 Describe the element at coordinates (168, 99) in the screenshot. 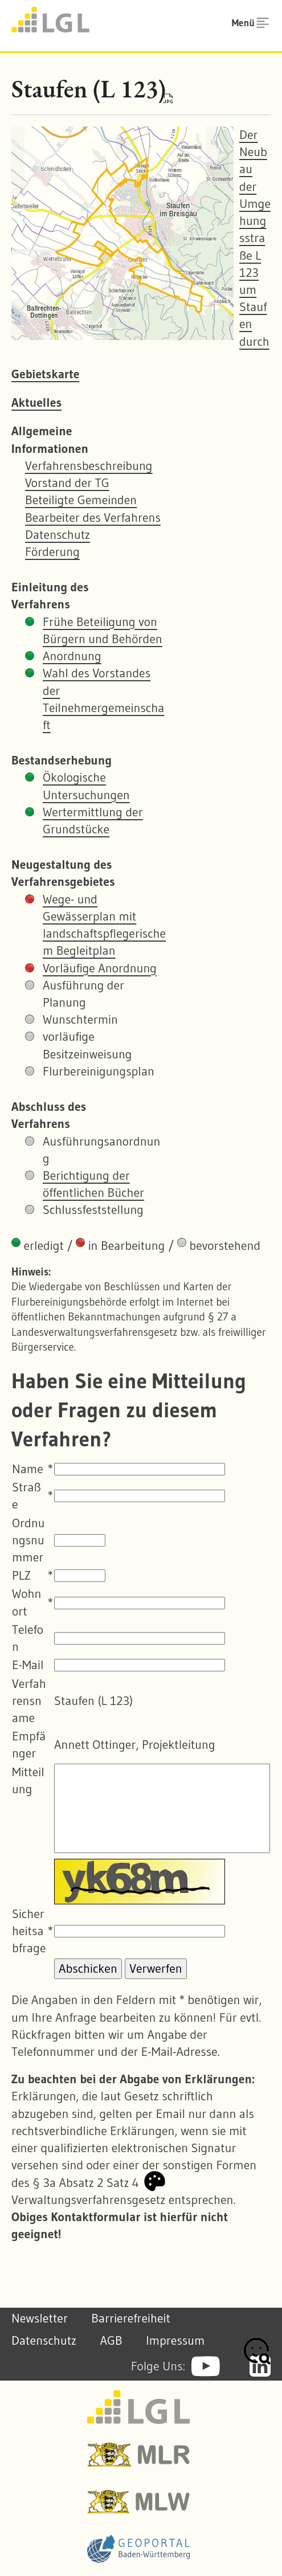

I see `view or open a JPG image file` at that location.